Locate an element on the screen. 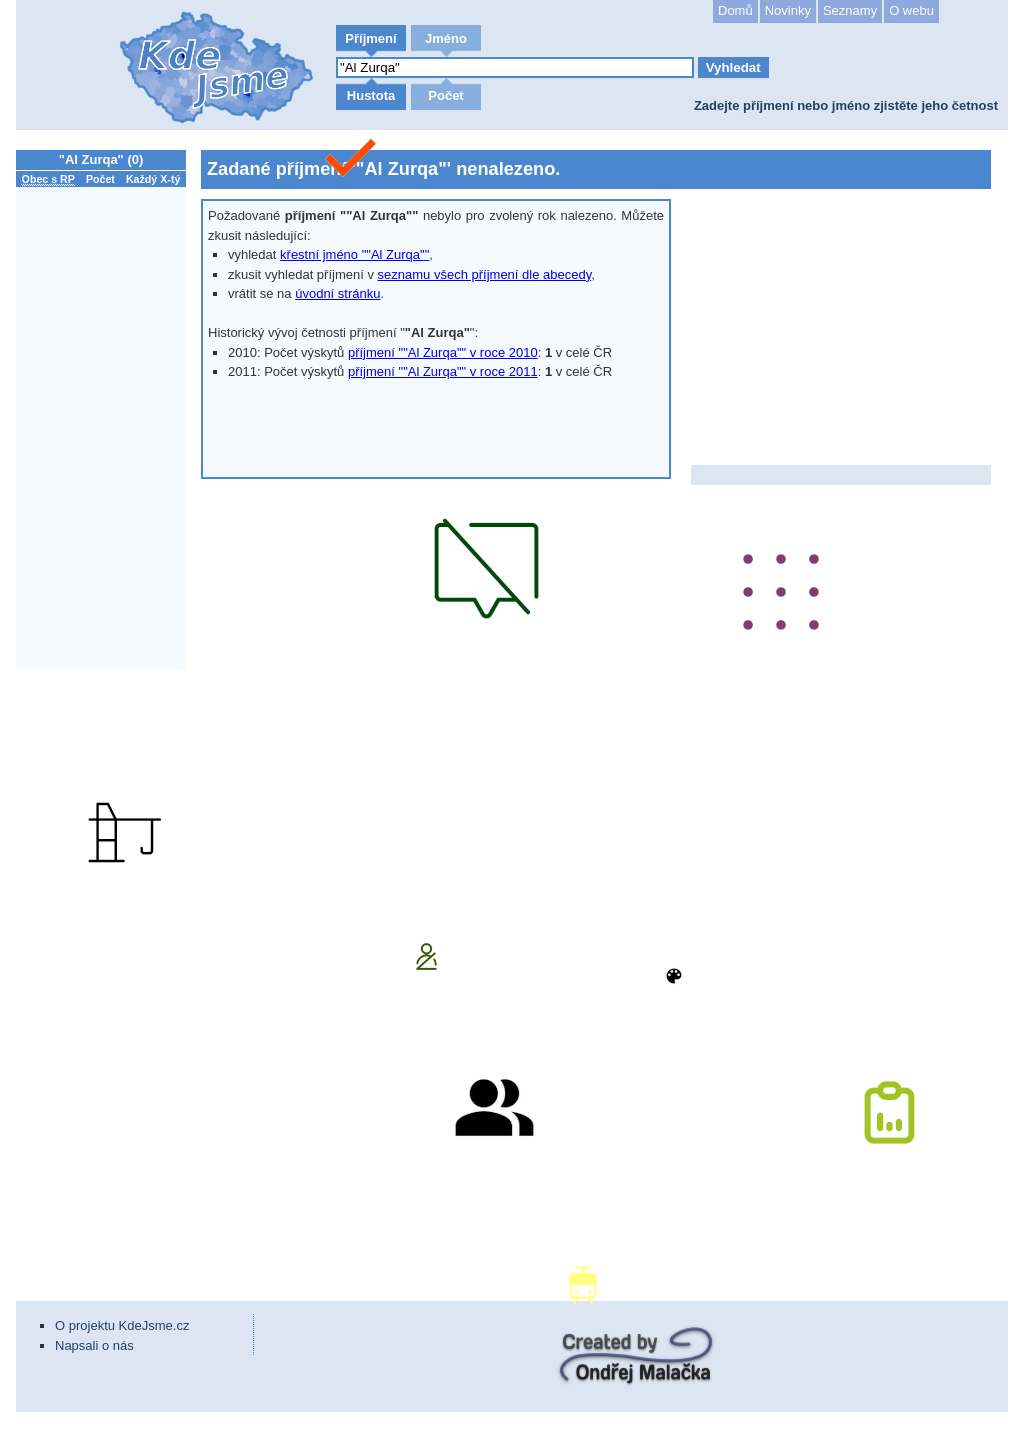 This screenshot has width=1024, height=1432. view clipboard with data or statistics is located at coordinates (889, 1112).